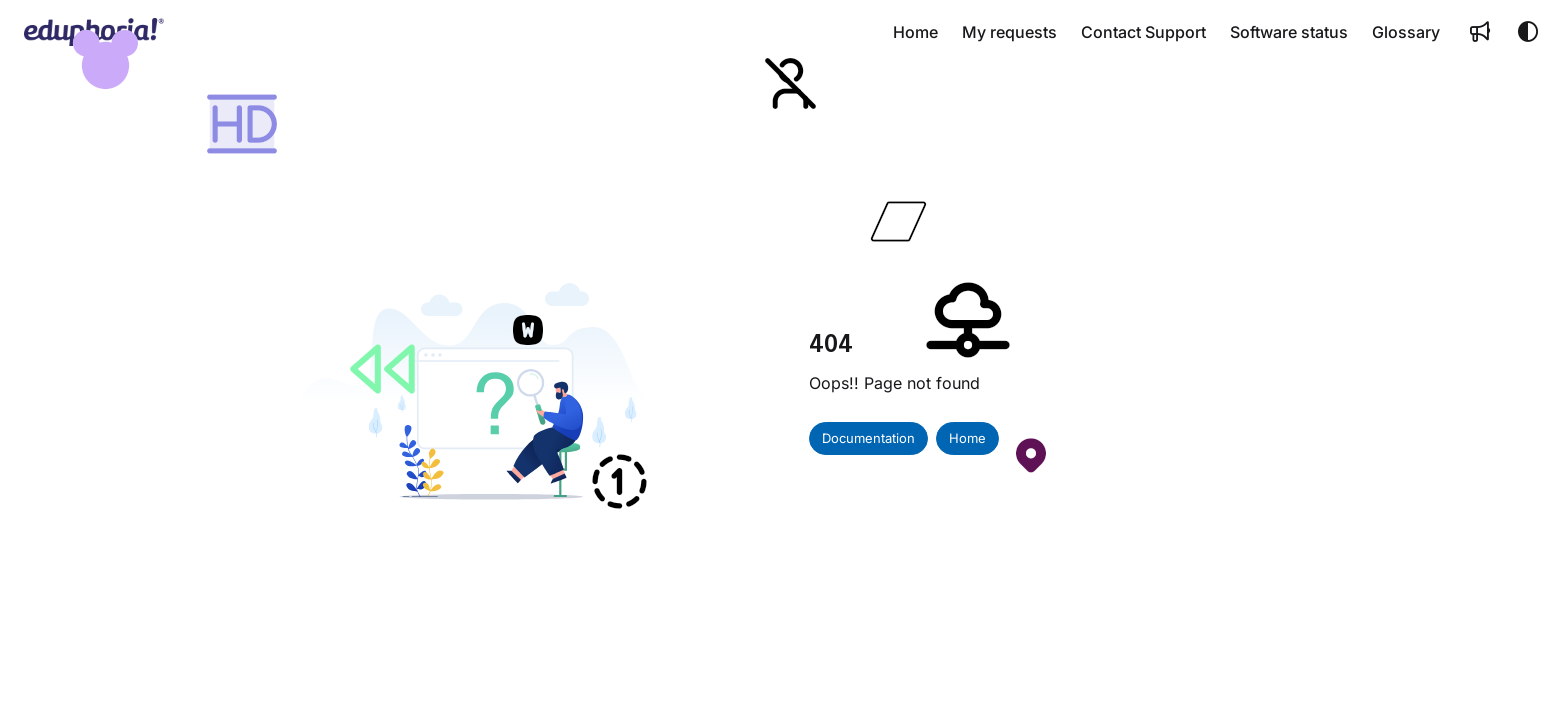 The image size is (1568, 720). What do you see at coordinates (898, 221) in the screenshot?
I see `insert a parallelogram shape` at bounding box center [898, 221].